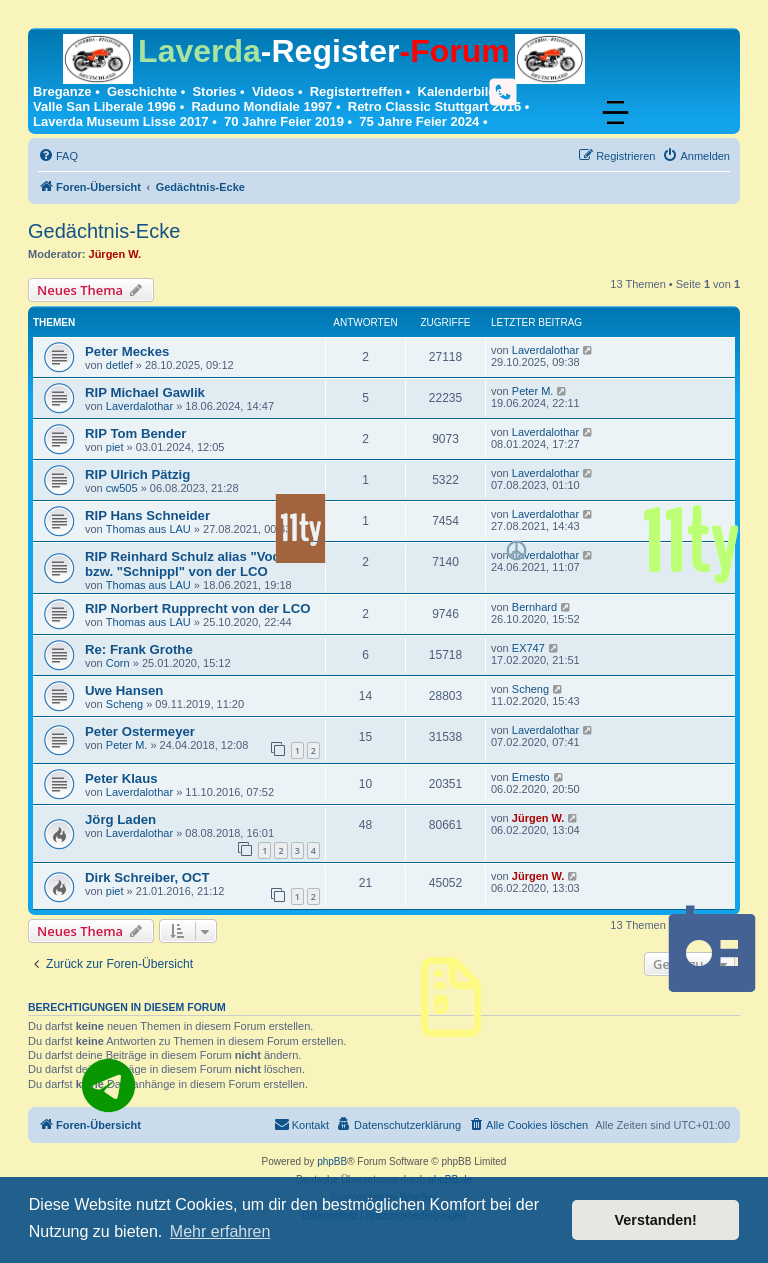 Image resolution: width=768 pixels, height=1263 pixels. I want to click on eleventy (11ty) static site generator logo, so click(300, 528).